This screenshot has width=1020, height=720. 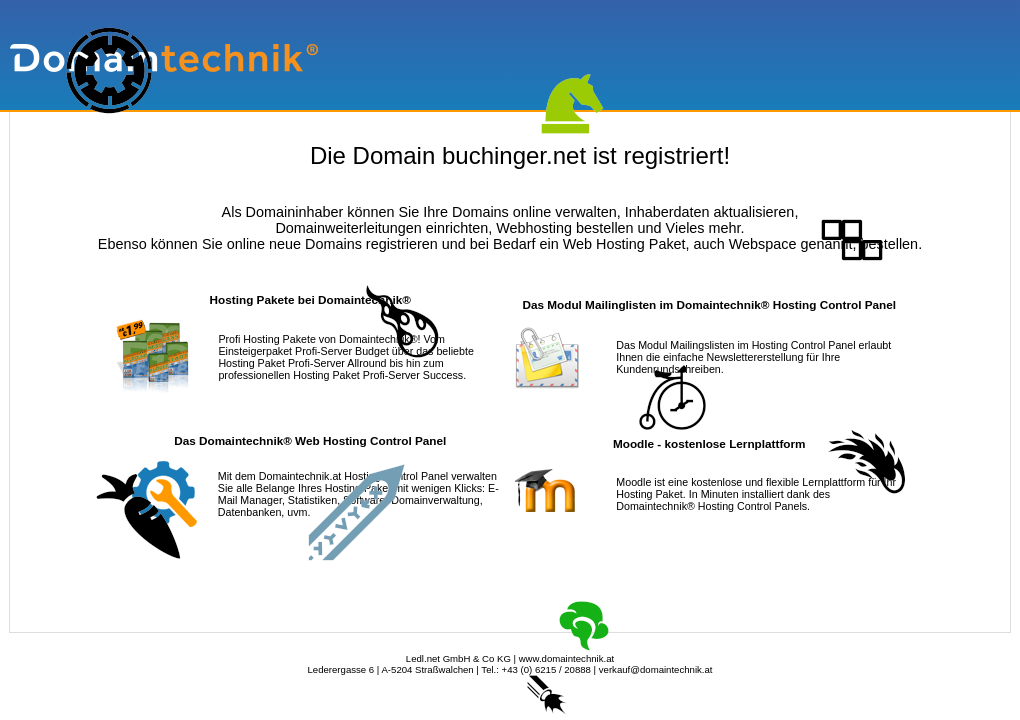 I want to click on open Steam gaming platform, so click(x=584, y=626).